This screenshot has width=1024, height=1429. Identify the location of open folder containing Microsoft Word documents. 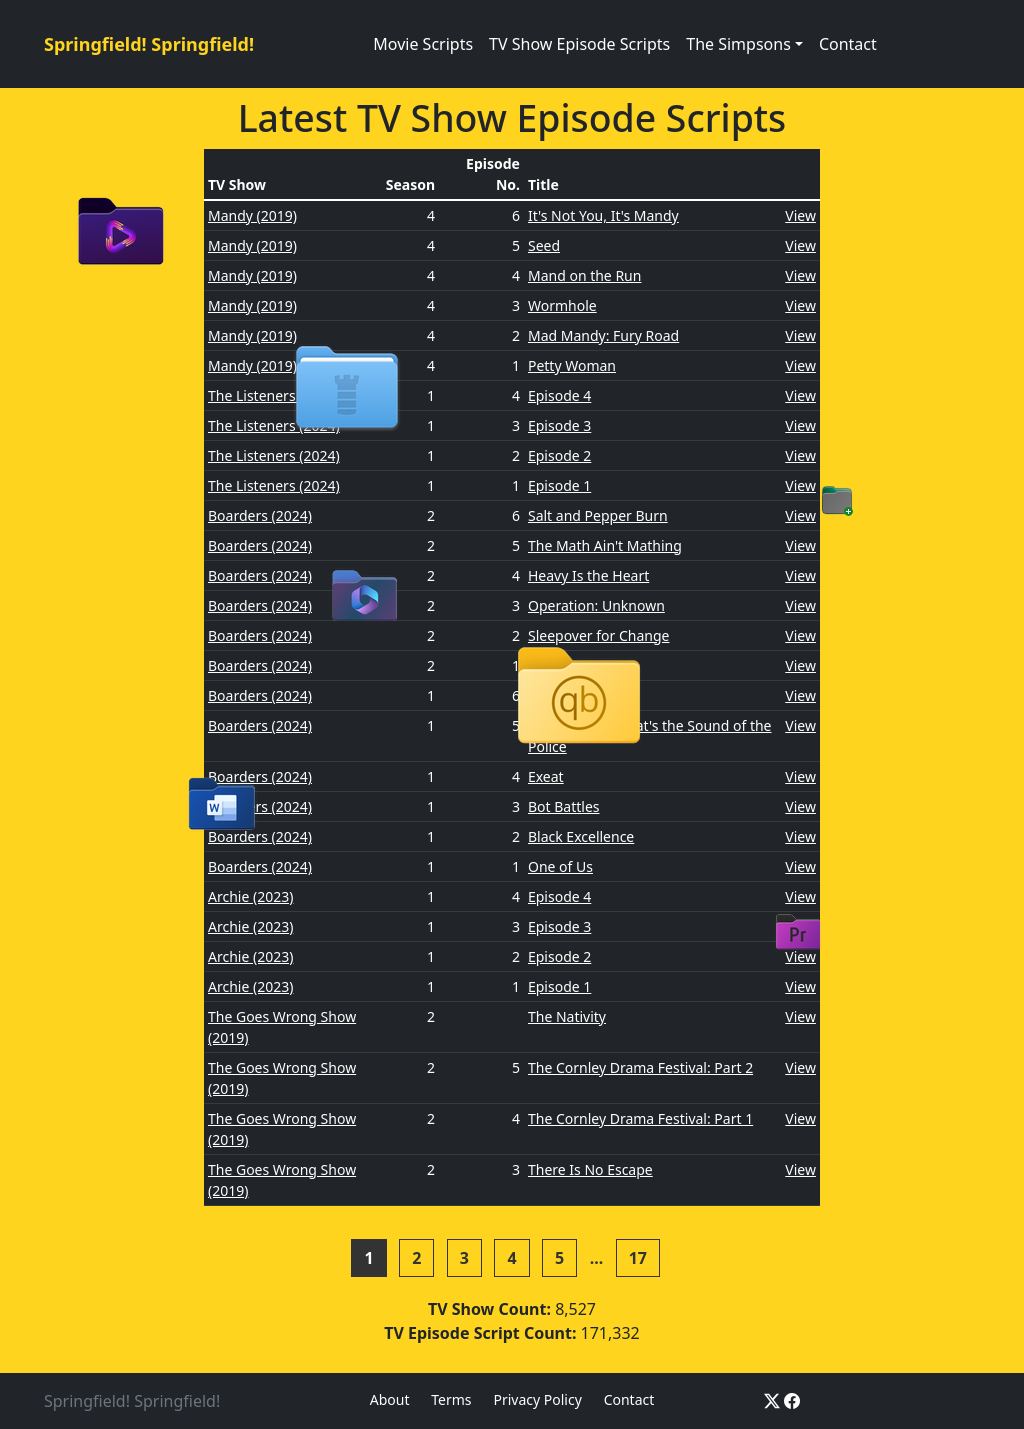
(221, 805).